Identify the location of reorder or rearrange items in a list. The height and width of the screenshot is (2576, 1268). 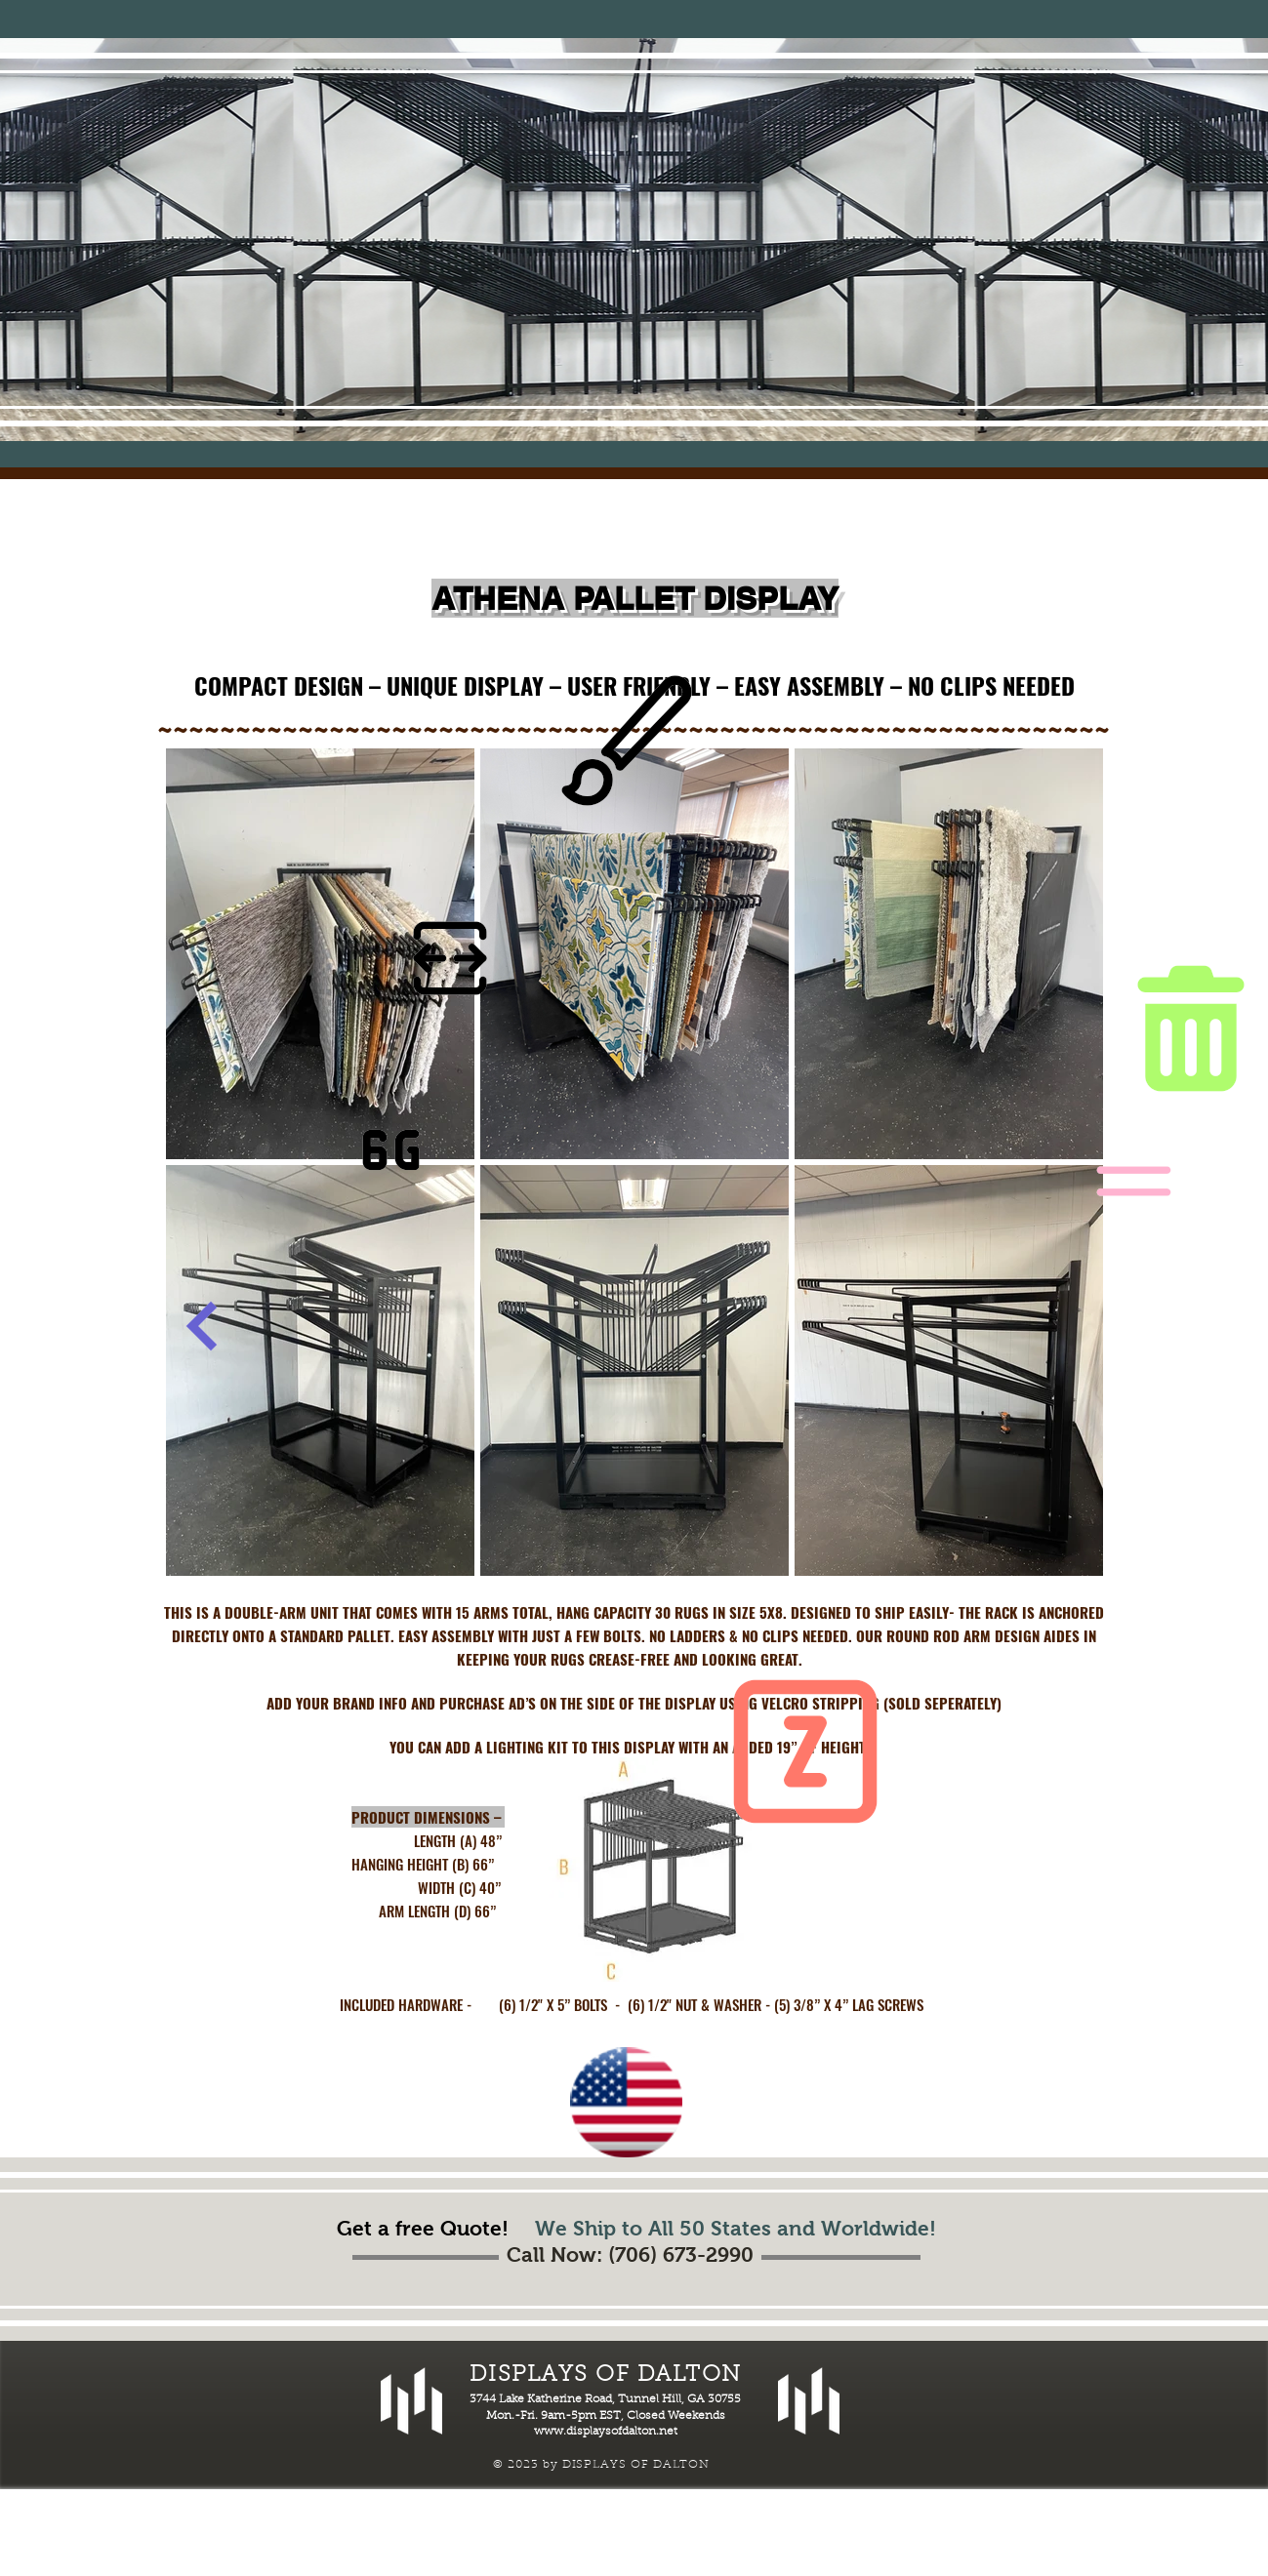
(1133, 1181).